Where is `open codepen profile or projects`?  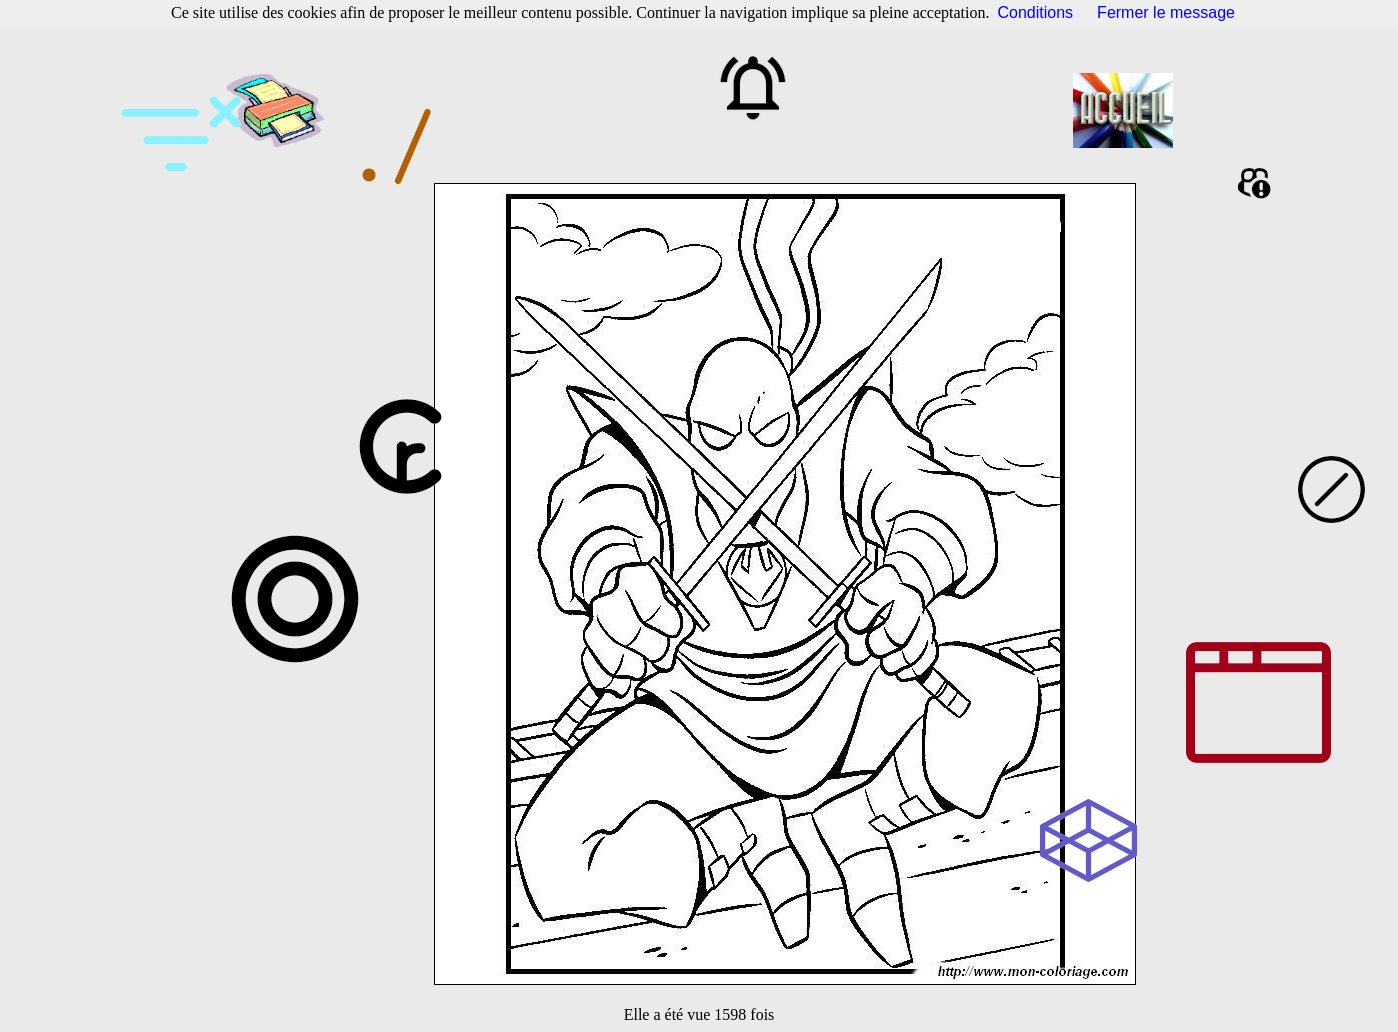
open codepen profile or projects is located at coordinates (1088, 840).